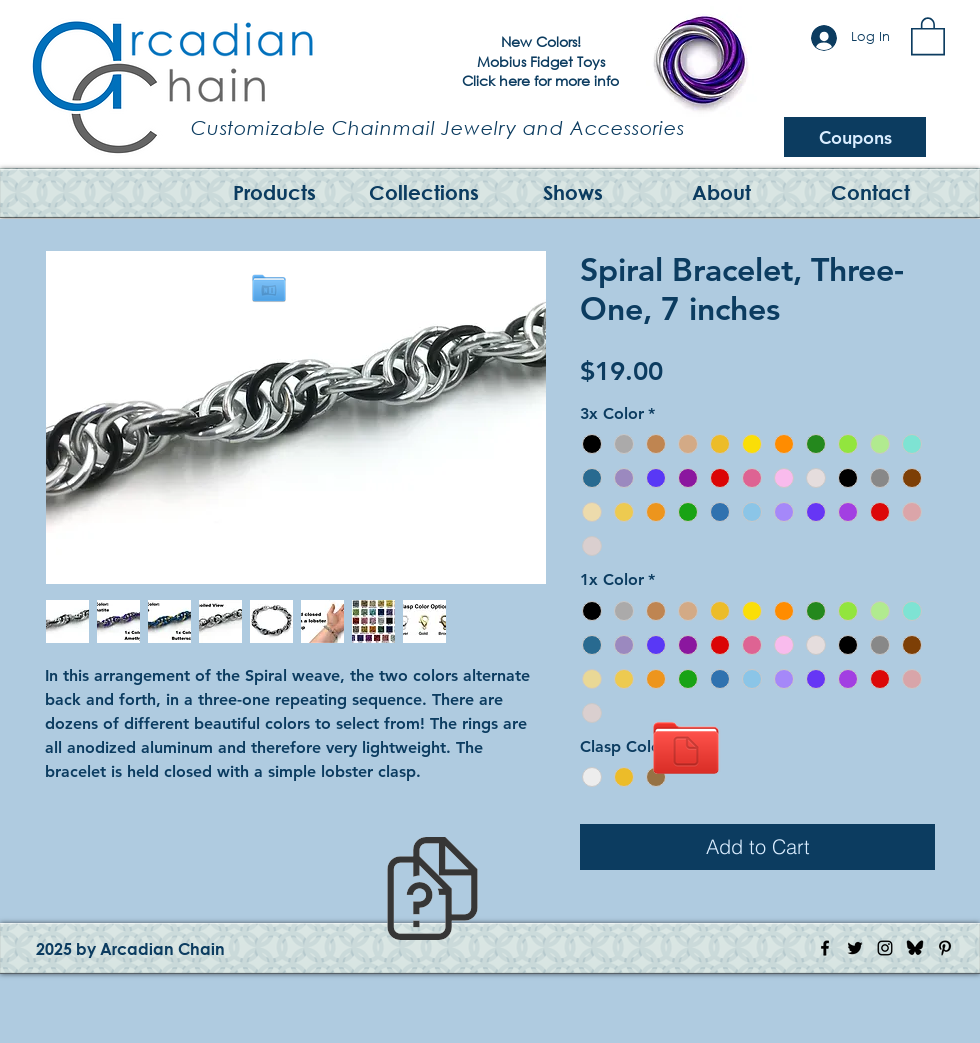  I want to click on open Native Instruments folder, so click(269, 288).